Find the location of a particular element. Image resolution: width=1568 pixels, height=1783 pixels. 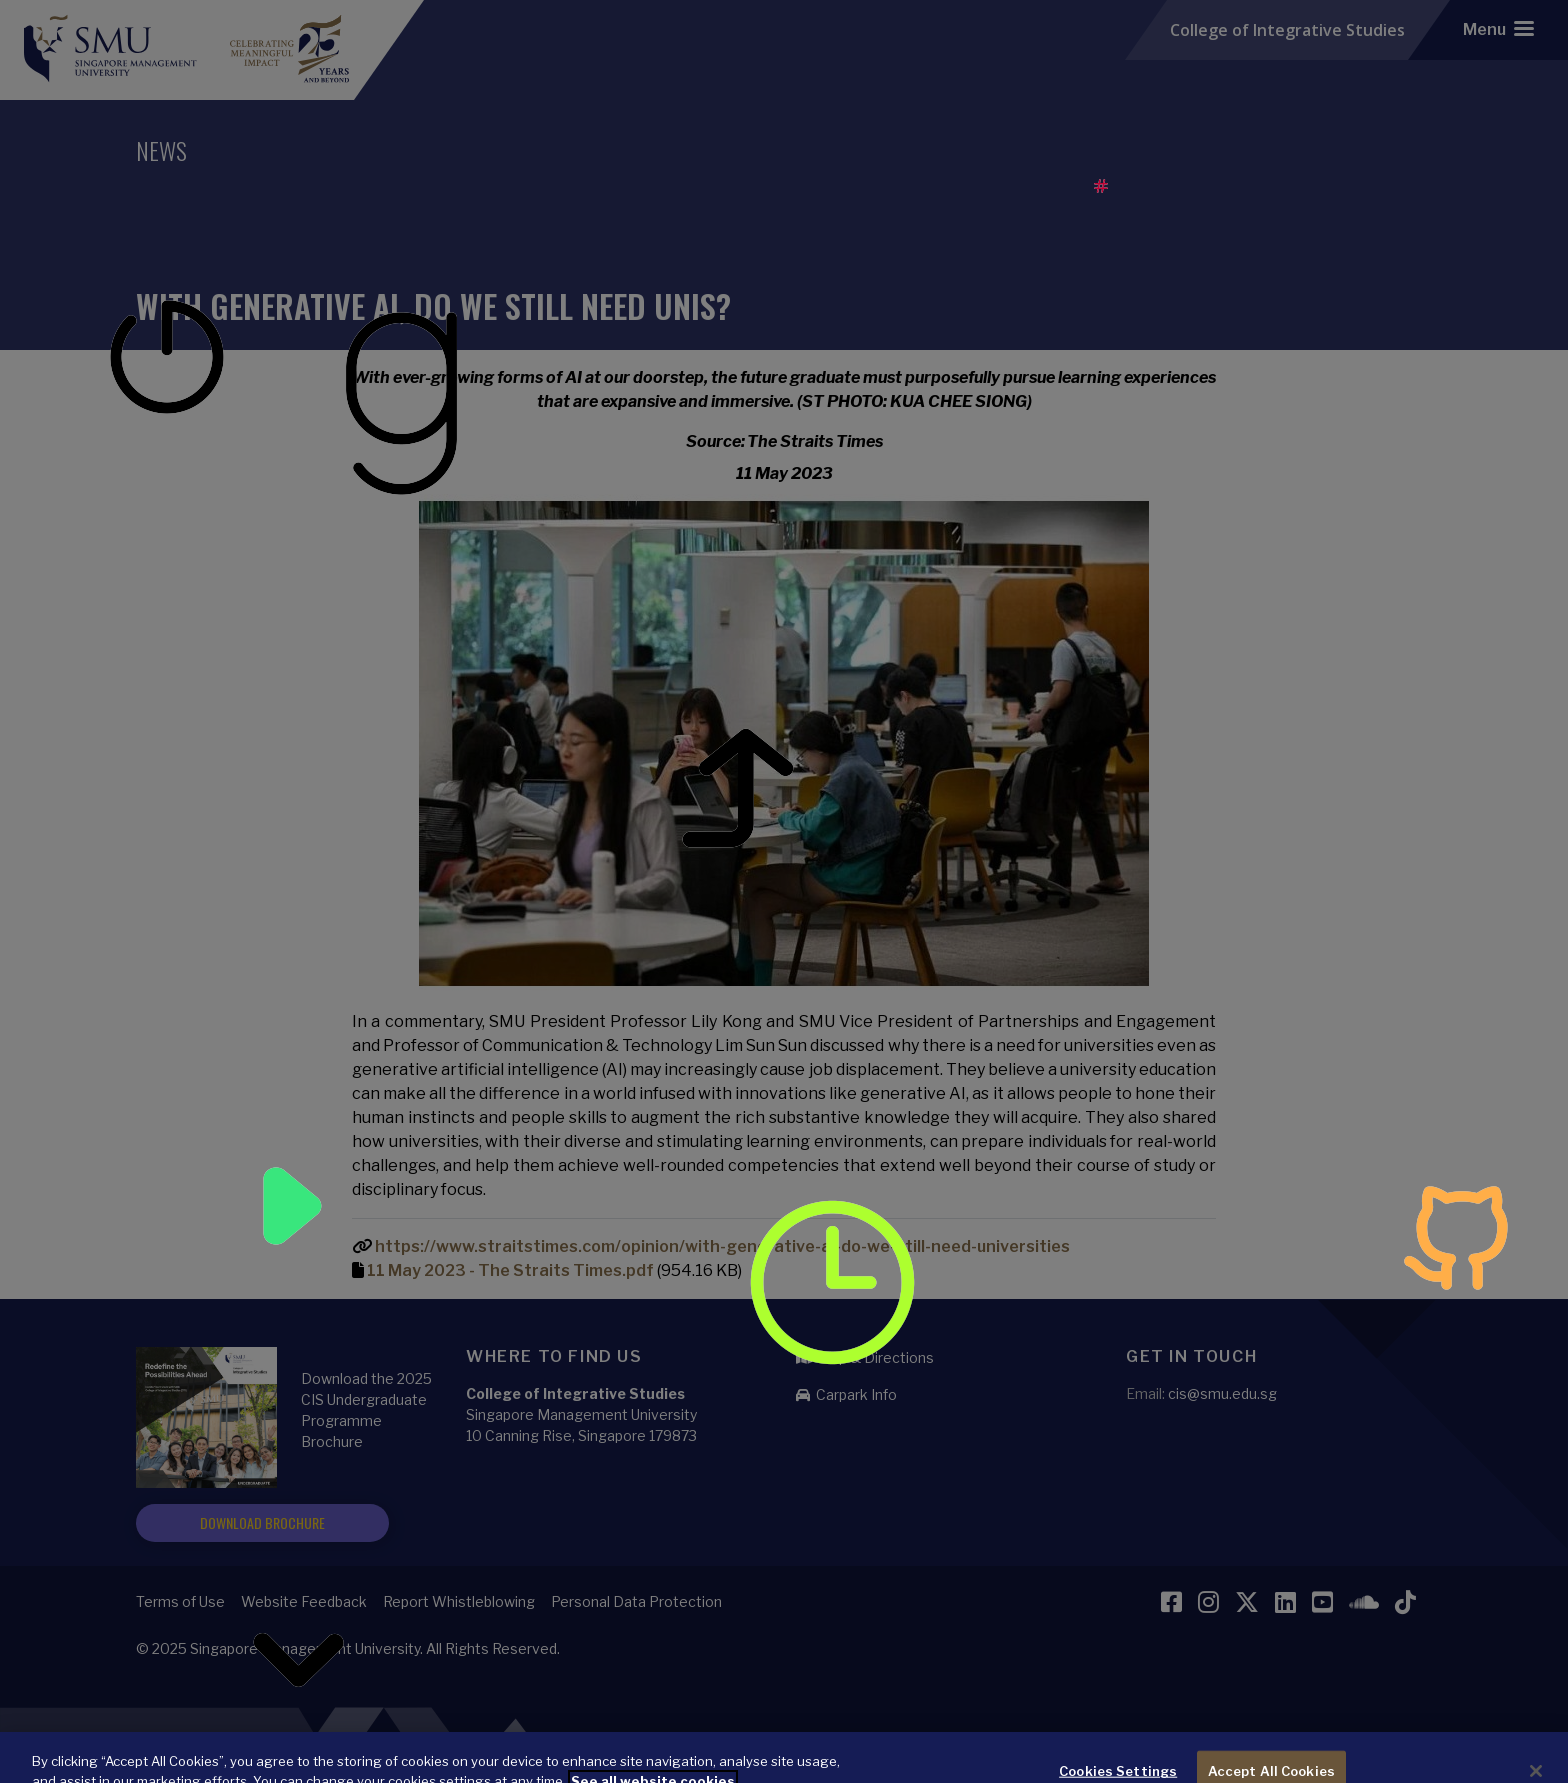

go to next item or screen is located at coordinates (286, 1206).